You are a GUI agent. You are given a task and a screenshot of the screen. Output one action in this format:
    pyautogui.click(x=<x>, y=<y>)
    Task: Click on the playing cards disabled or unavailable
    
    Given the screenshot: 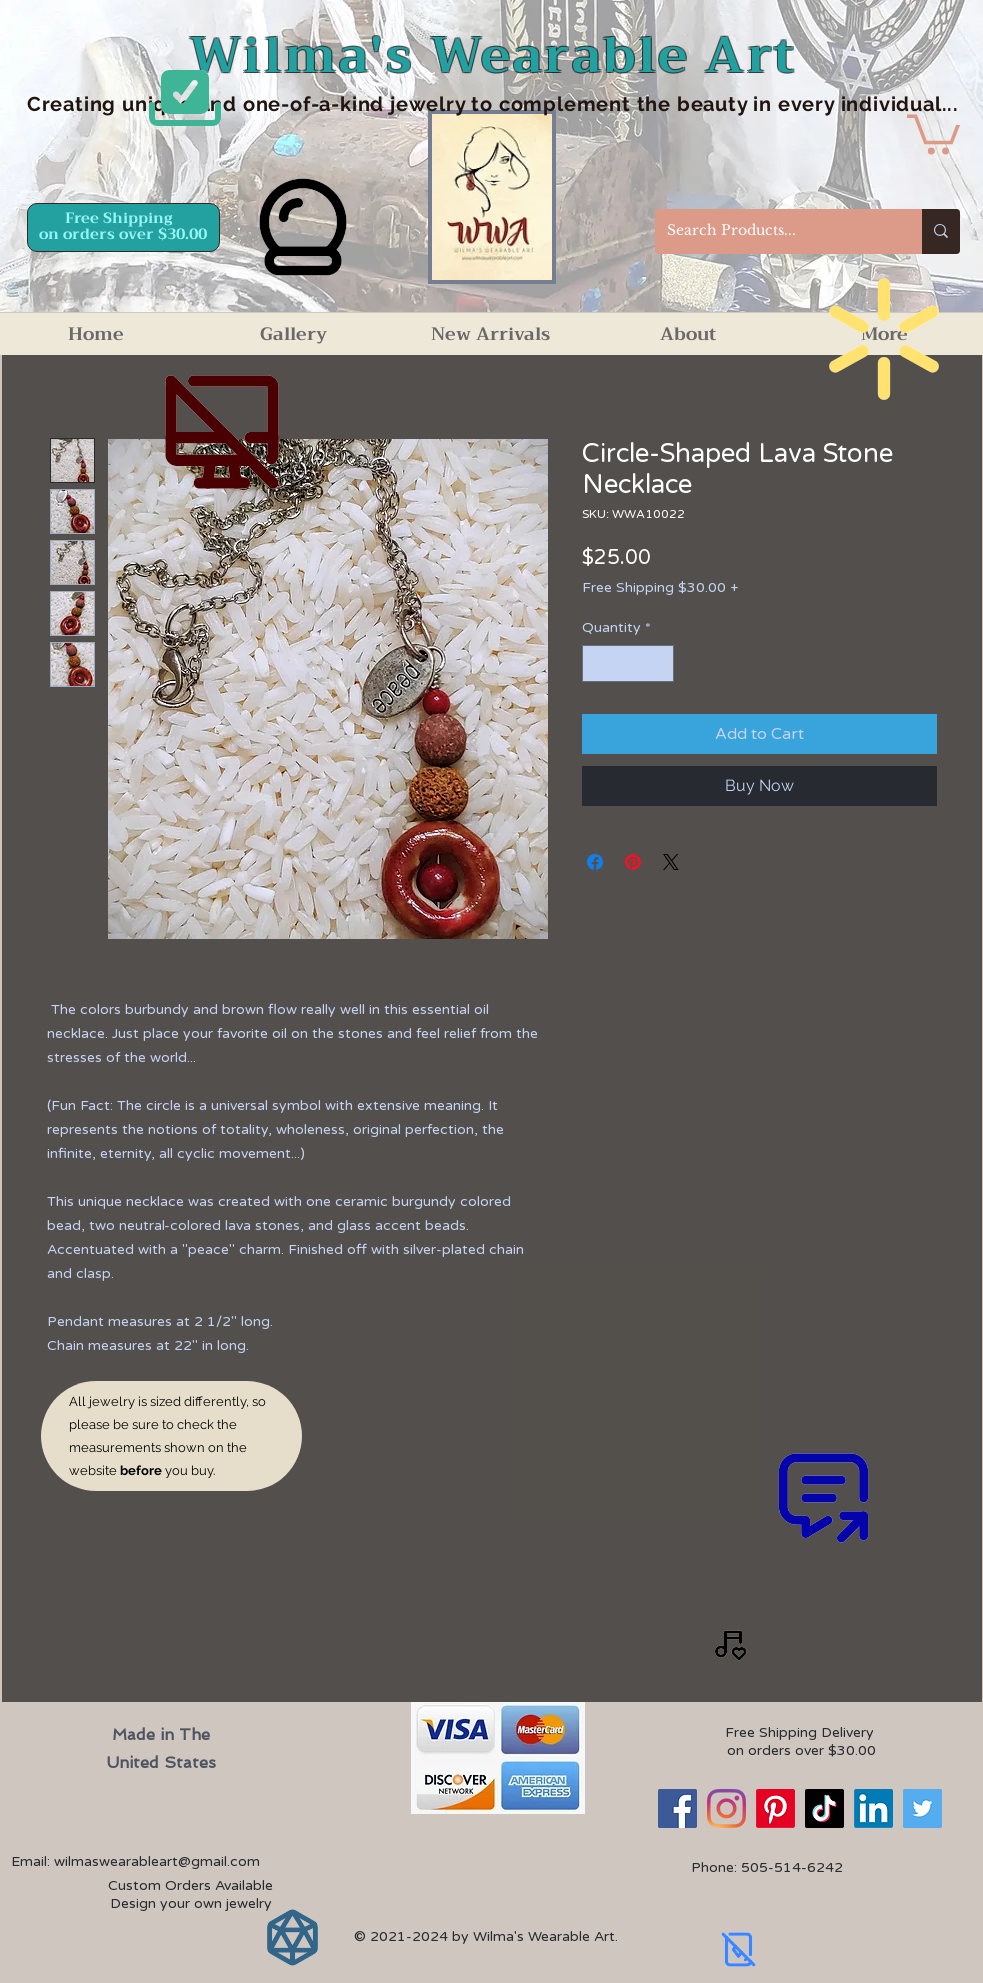 What is the action you would take?
    pyautogui.click(x=738, y=1949)
    